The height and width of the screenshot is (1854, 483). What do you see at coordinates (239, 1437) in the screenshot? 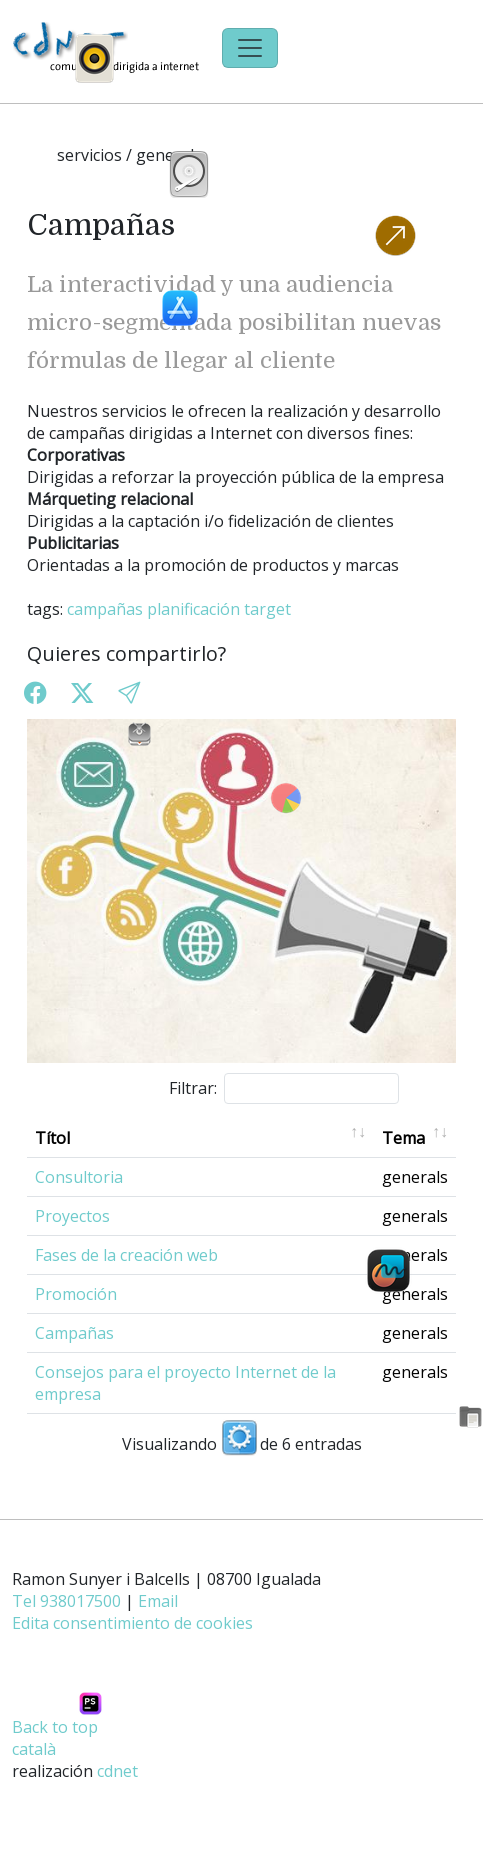
I see `access system runtime components` at bounding box center [239, 1437].